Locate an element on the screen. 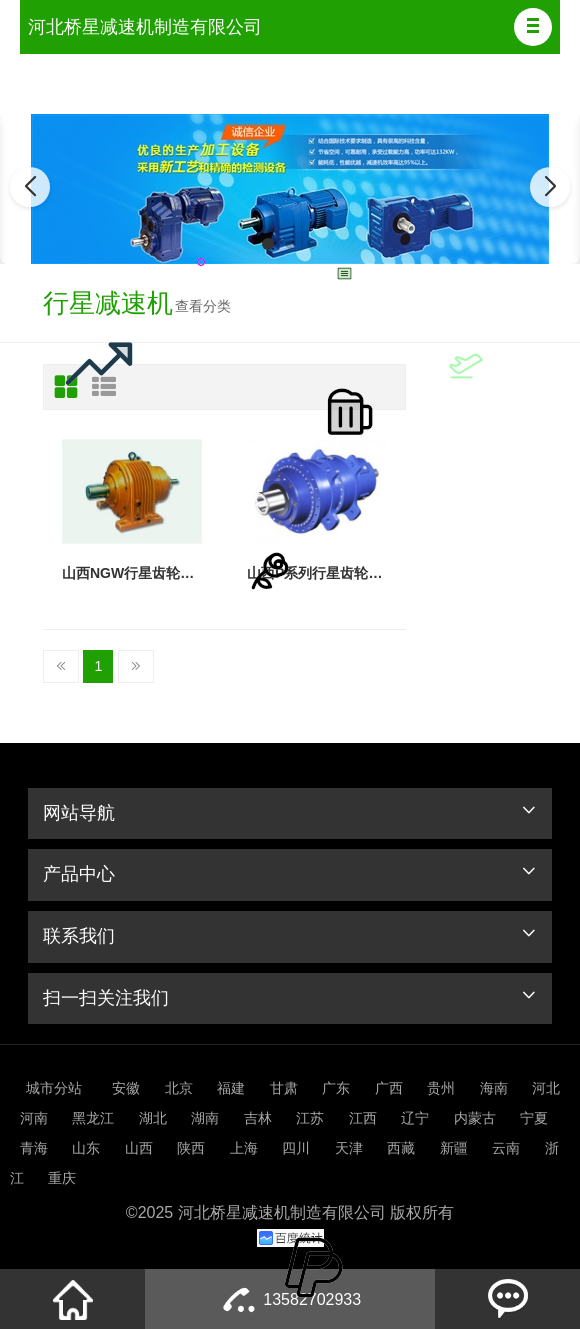 The image size is (580, 1329). flight departure status indicator is located at coordinates (466, 365).